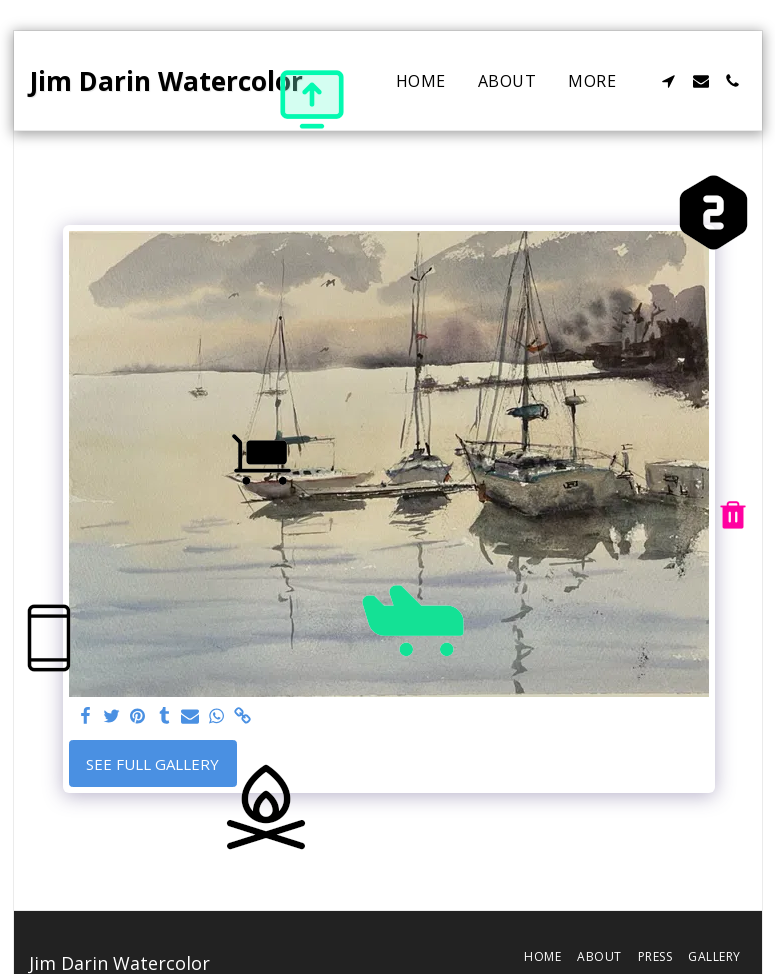 The width and height of the screenshot is (775, 974). What do you see at coordinates (49, 638) in the screenshot?
I see `indicates mobile device or smartphone` at bounding box center [49, 638].